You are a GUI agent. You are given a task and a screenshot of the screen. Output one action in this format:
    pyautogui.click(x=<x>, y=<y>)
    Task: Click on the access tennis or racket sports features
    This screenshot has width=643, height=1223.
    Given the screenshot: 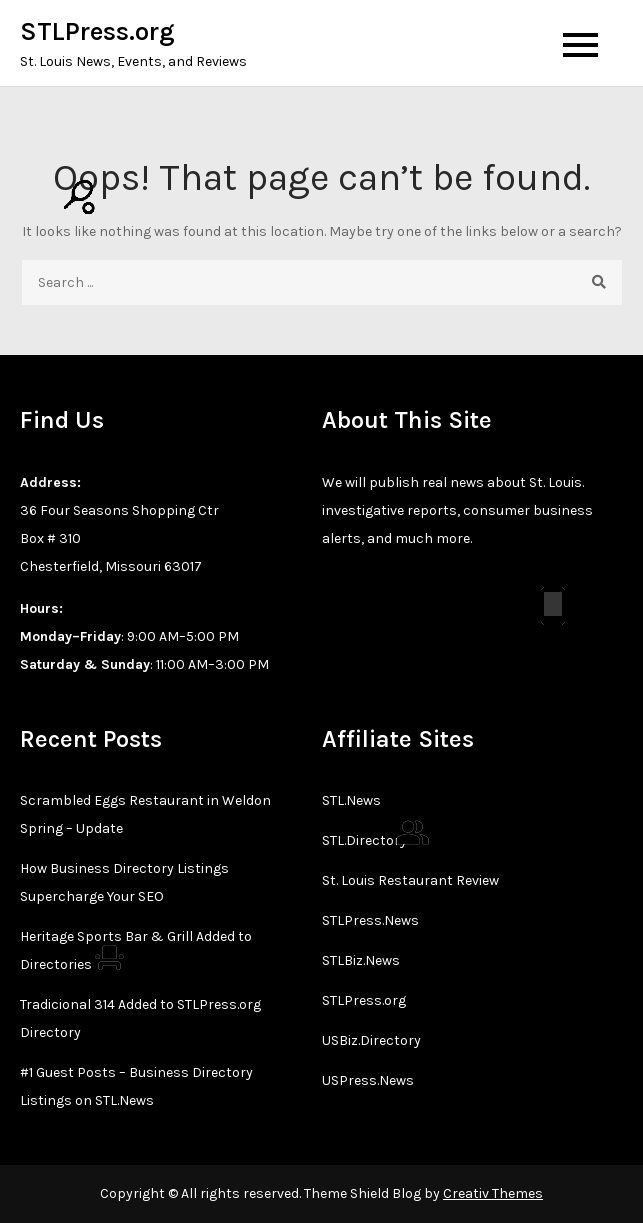 What is the action you would take?
    pyautogui.click(x=79, y=197)
    